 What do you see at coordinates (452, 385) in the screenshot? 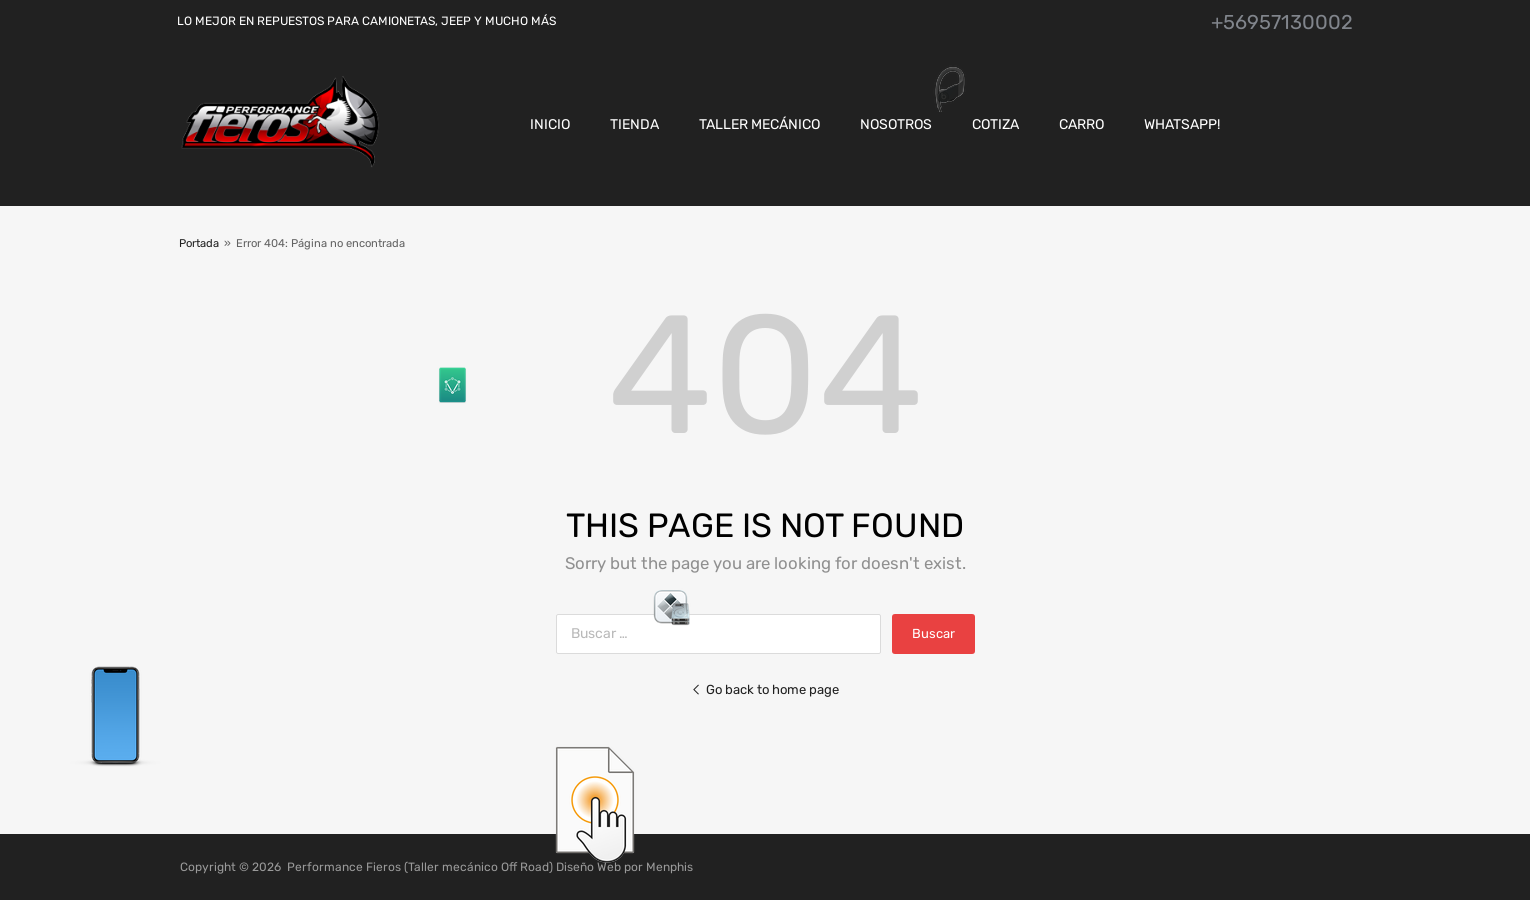
I see `vector graphics template file` at bounding box center [452, 385].